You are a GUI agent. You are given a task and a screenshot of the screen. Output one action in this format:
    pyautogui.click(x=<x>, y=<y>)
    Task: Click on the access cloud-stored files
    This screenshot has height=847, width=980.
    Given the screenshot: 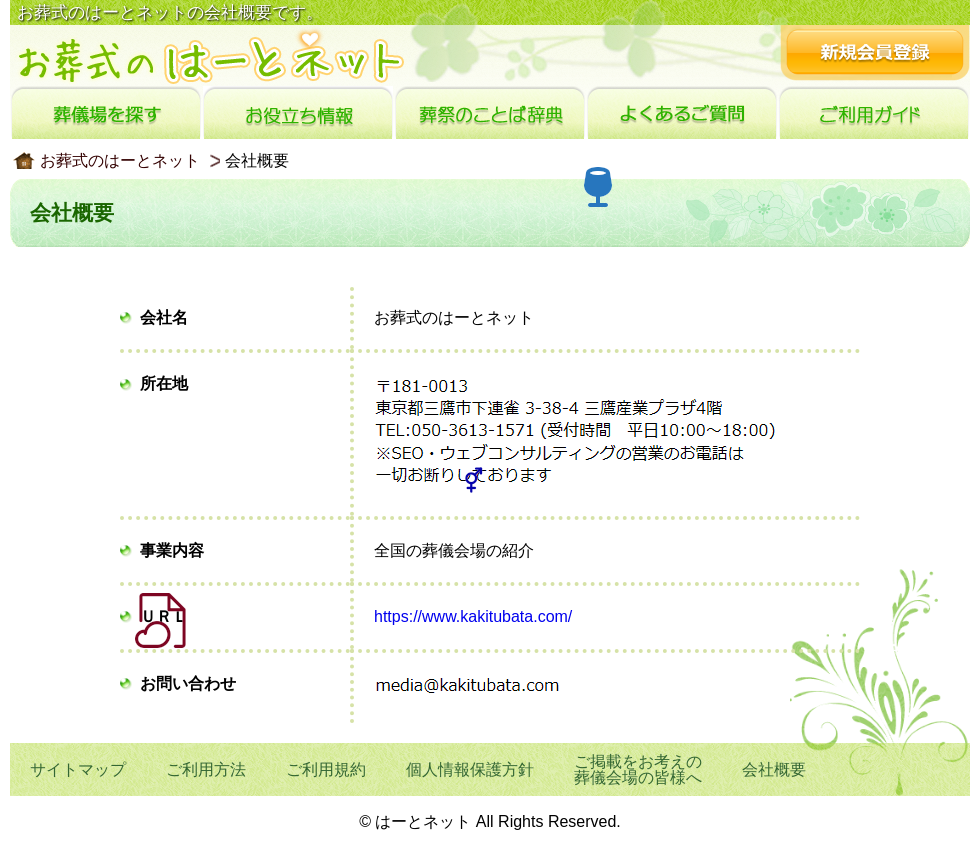 What is the action you would take?
    pyautogui.click(x=162, y=620)
    